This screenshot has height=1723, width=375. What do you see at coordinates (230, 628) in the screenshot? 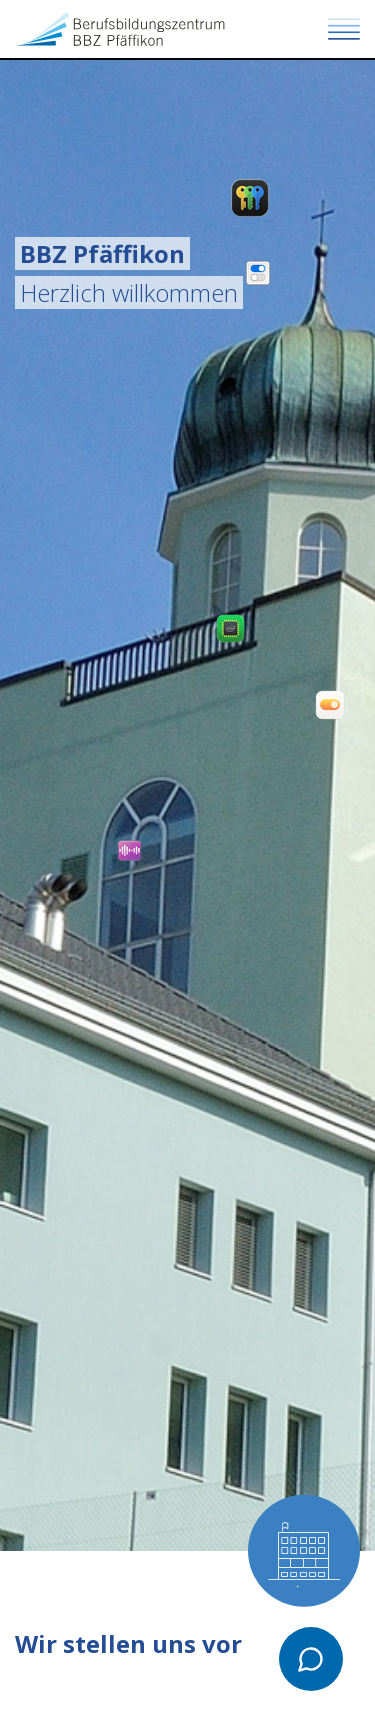
I see `open cpu frequency monitoring app` at bounding box center [230, 628].